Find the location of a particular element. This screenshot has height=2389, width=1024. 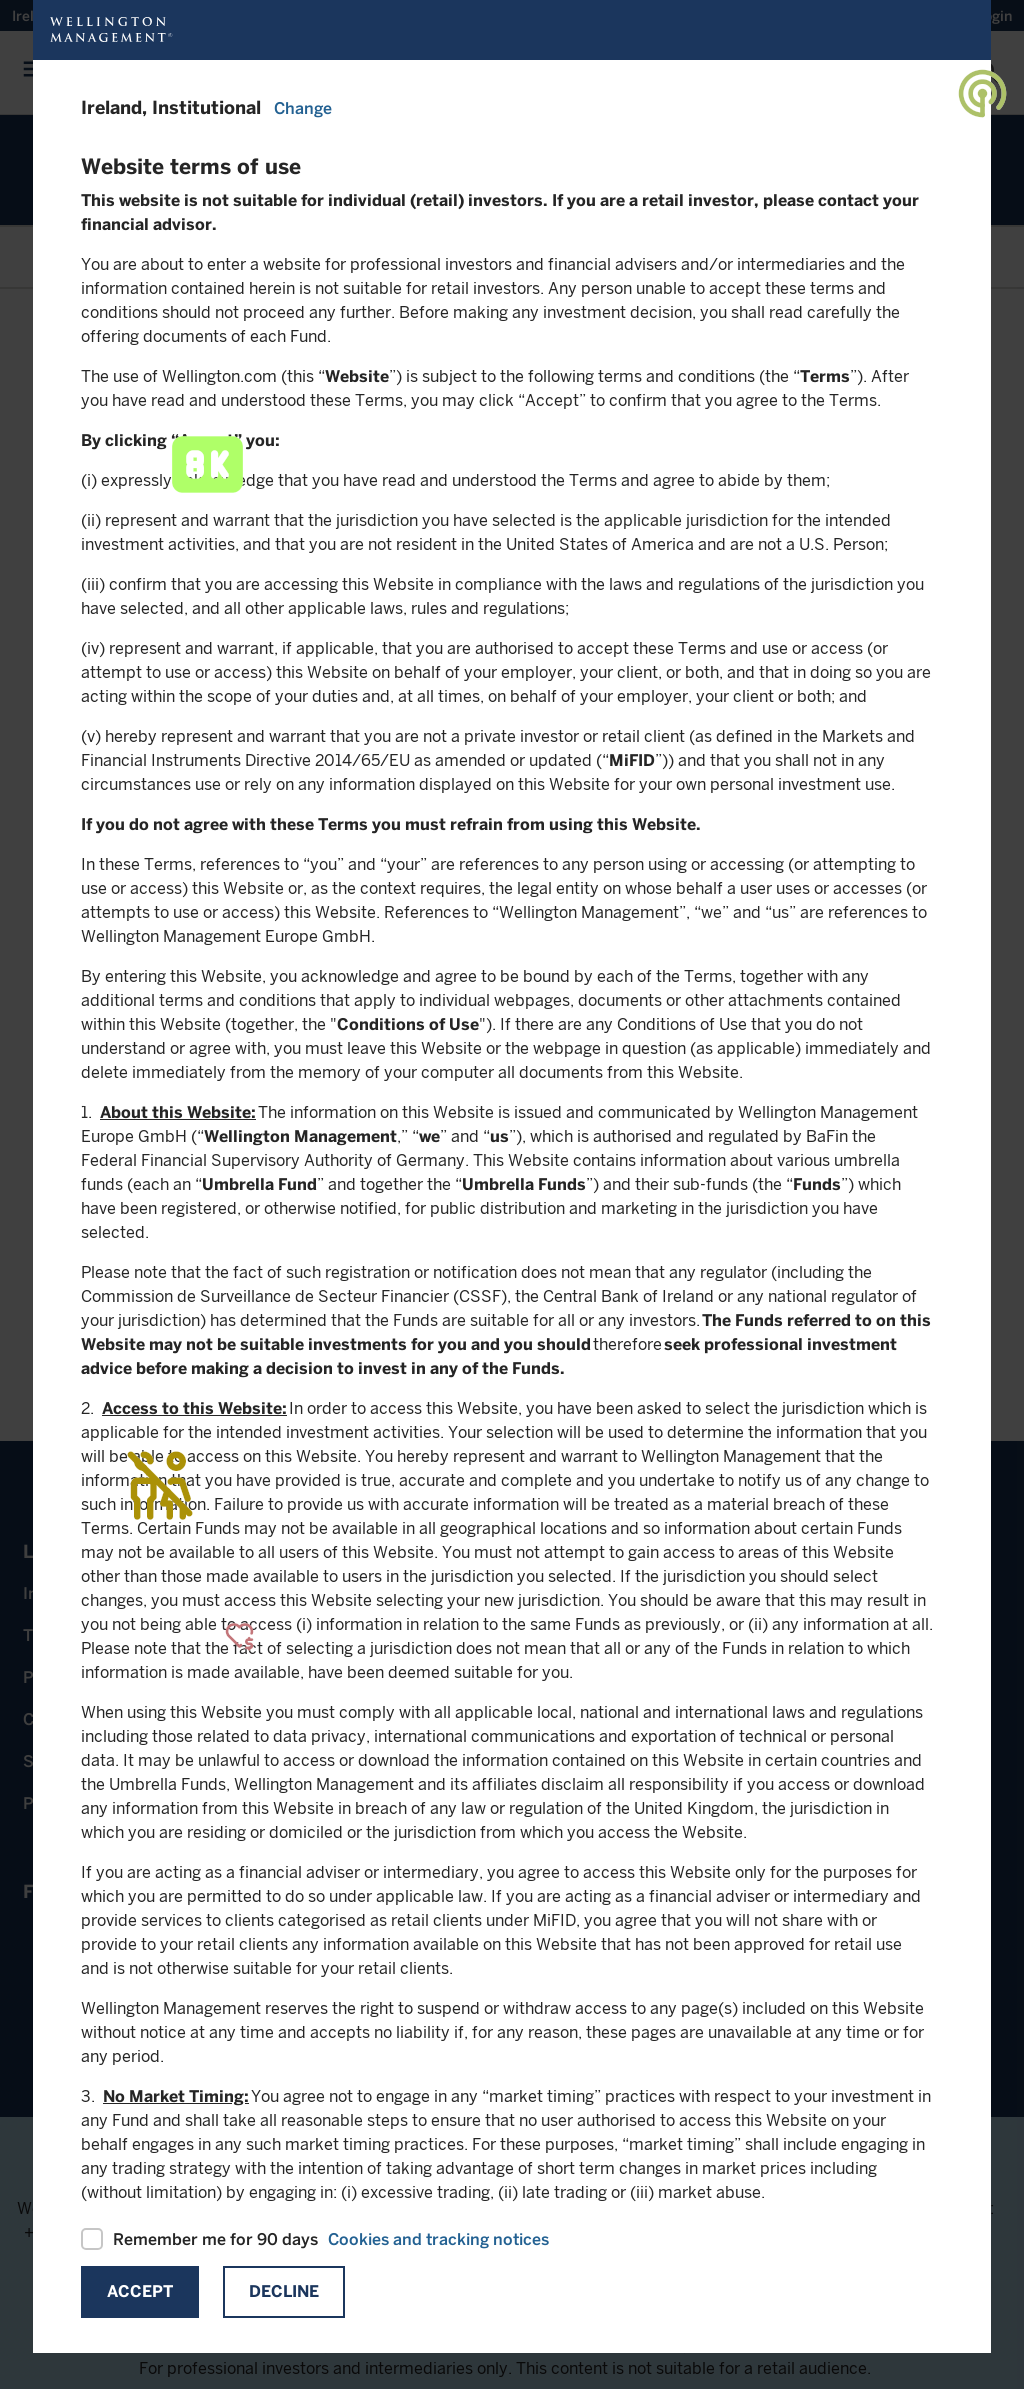

indicates 8K video resolution quality is located at coordinates (207, 464).